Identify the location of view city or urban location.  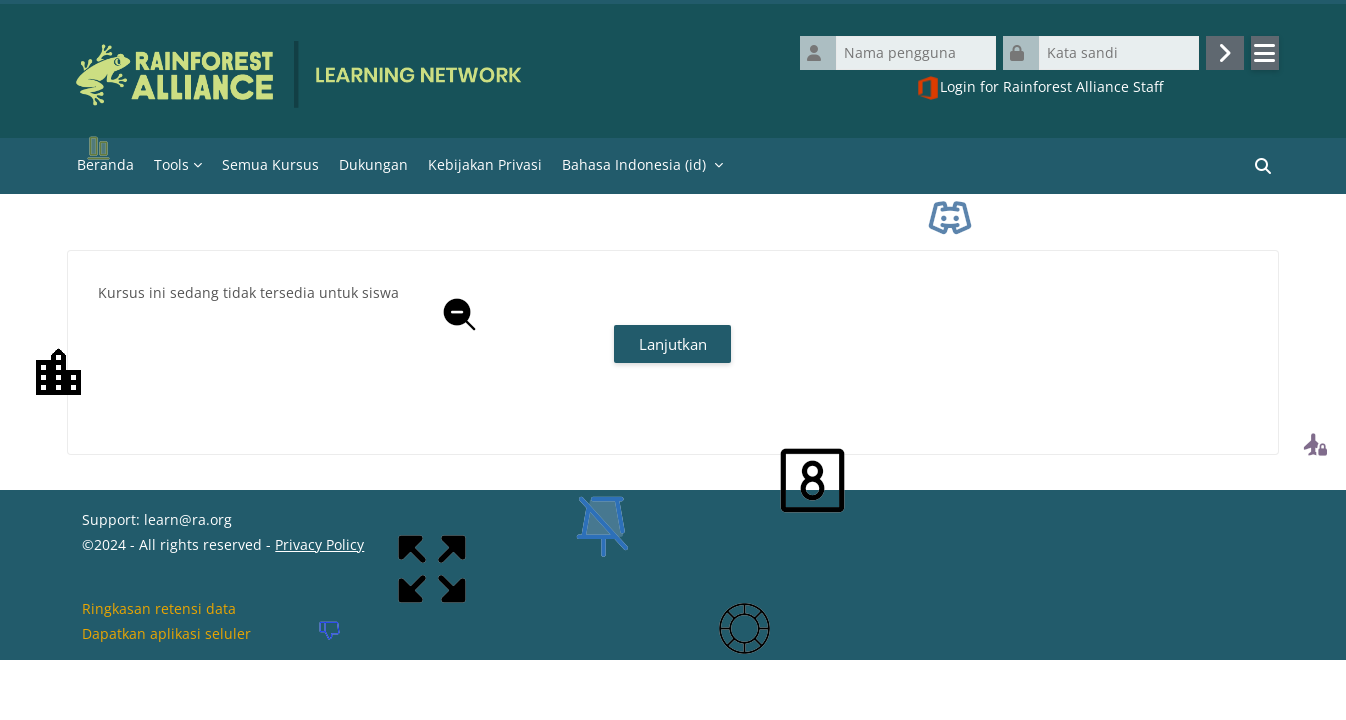
(58, 372).